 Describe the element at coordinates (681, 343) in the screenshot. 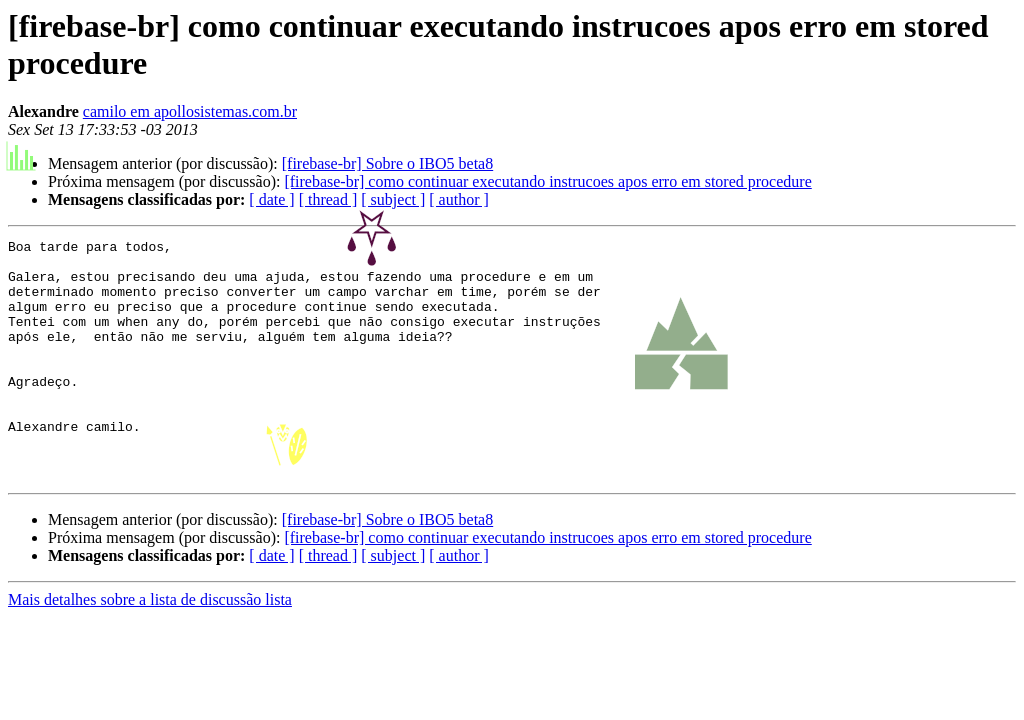

I see `explore valley or mountain terrain` at that location.